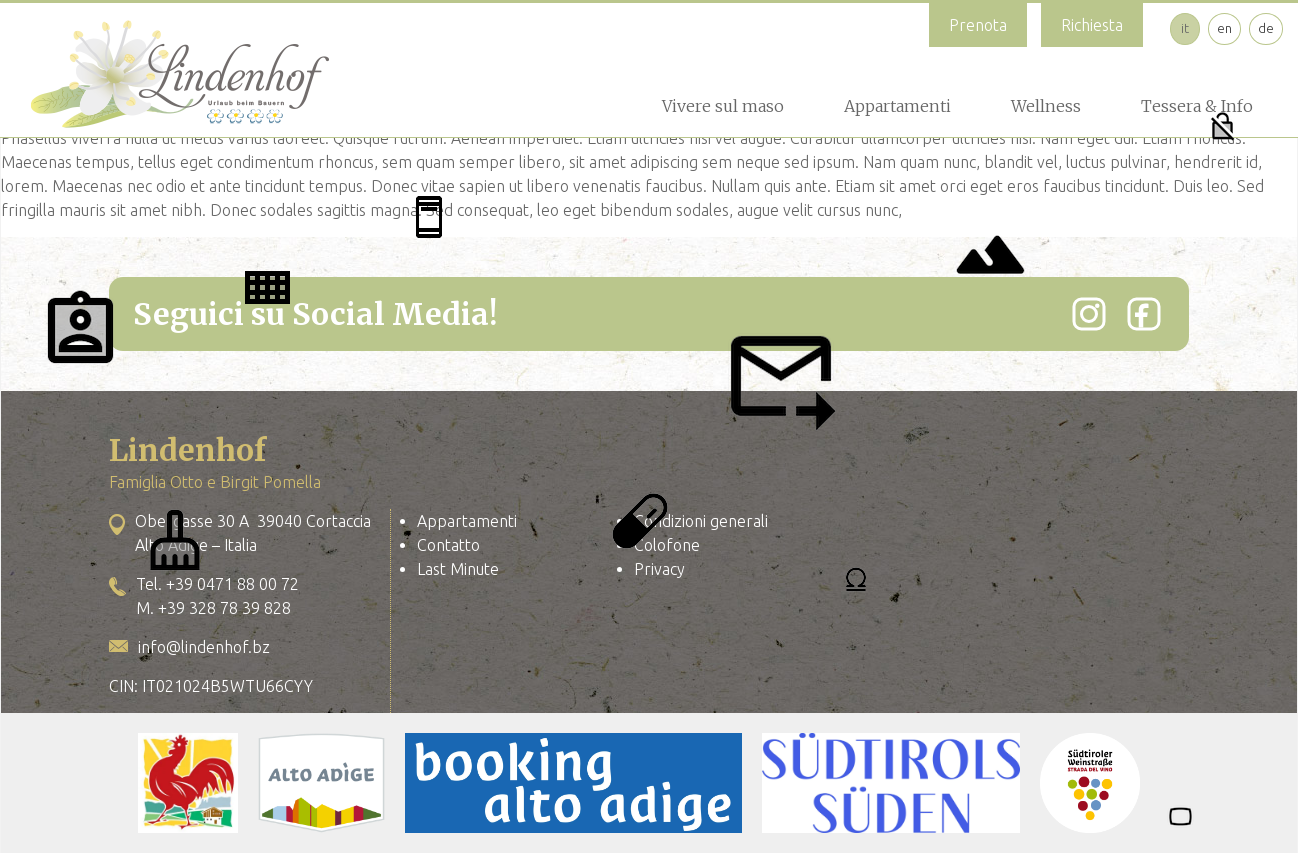  What do you see at coordinates (175, 540) in the screenshot?
I see `access cleaning or housekeeping services` at bounding box center [175, 540].